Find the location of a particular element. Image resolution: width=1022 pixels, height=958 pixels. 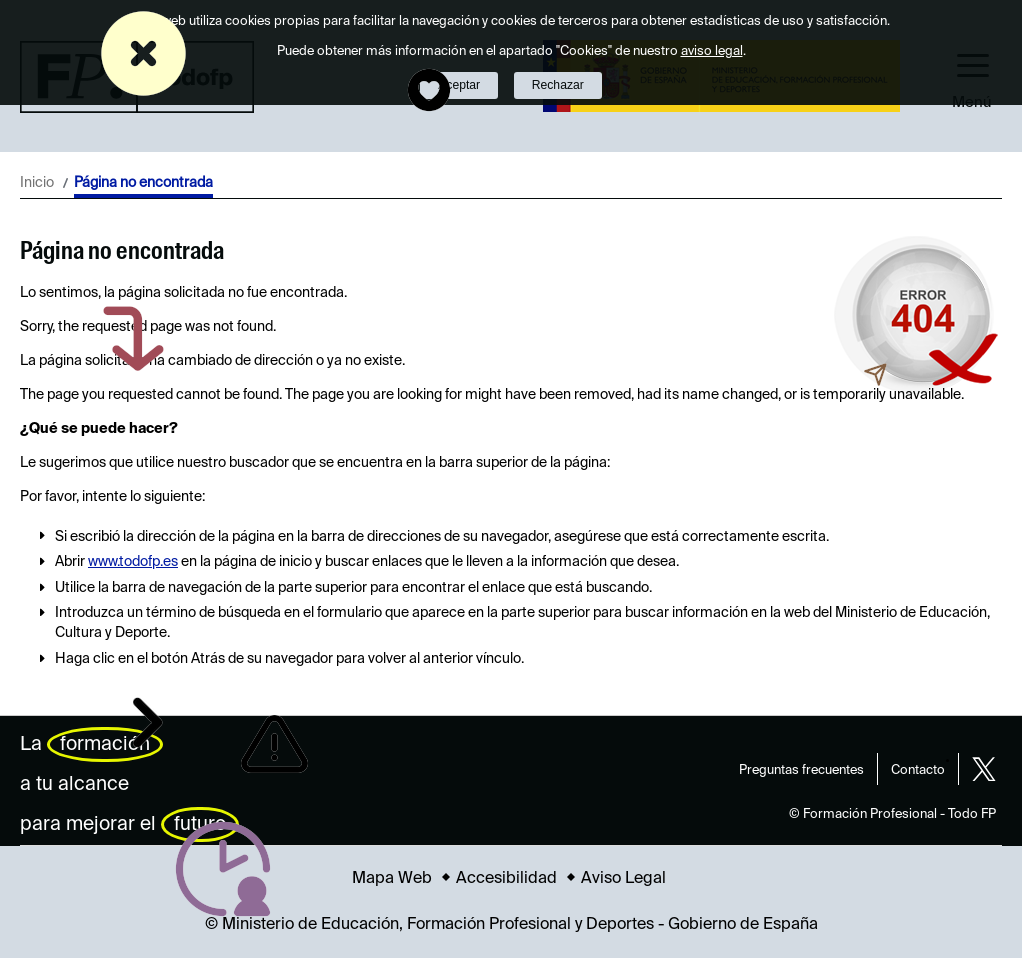

navigate to the next line or section below is located at coordinates (133, 336).